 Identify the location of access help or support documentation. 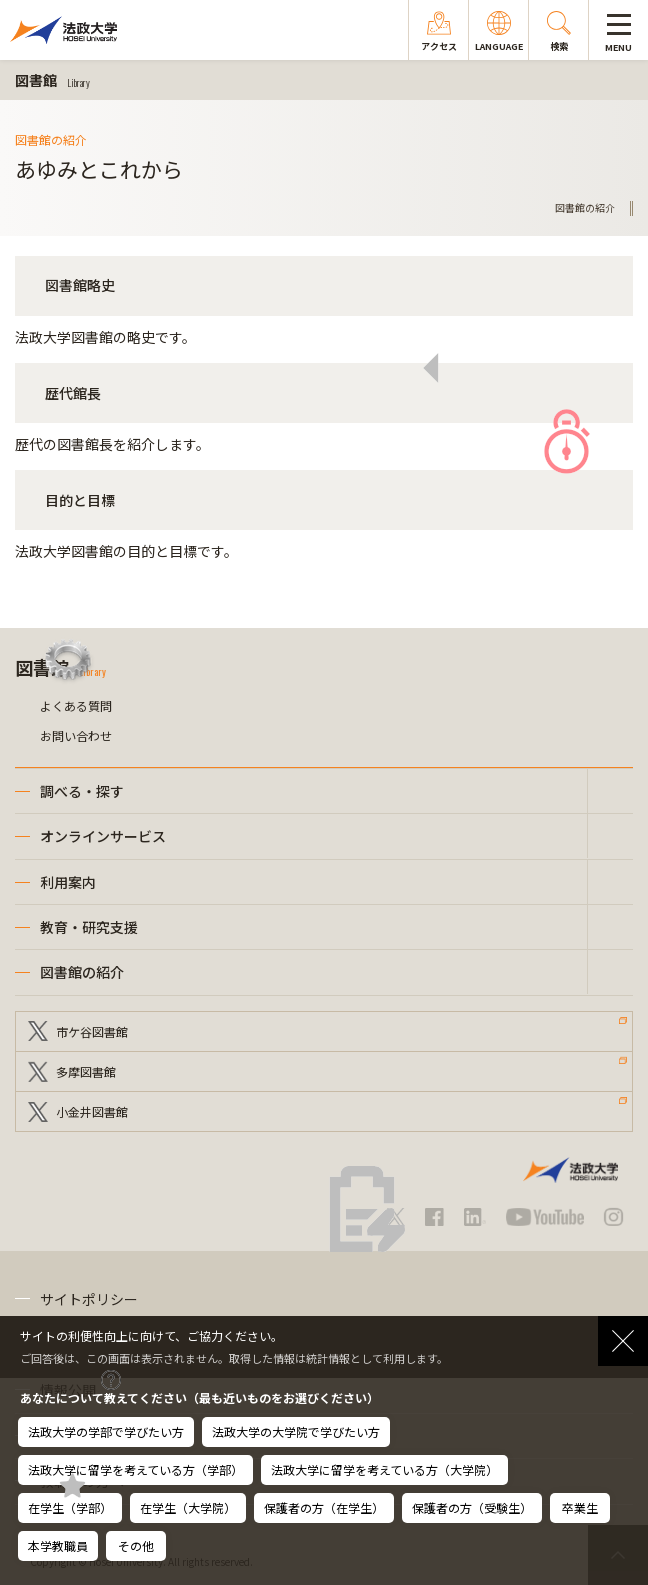
(111, 1380).